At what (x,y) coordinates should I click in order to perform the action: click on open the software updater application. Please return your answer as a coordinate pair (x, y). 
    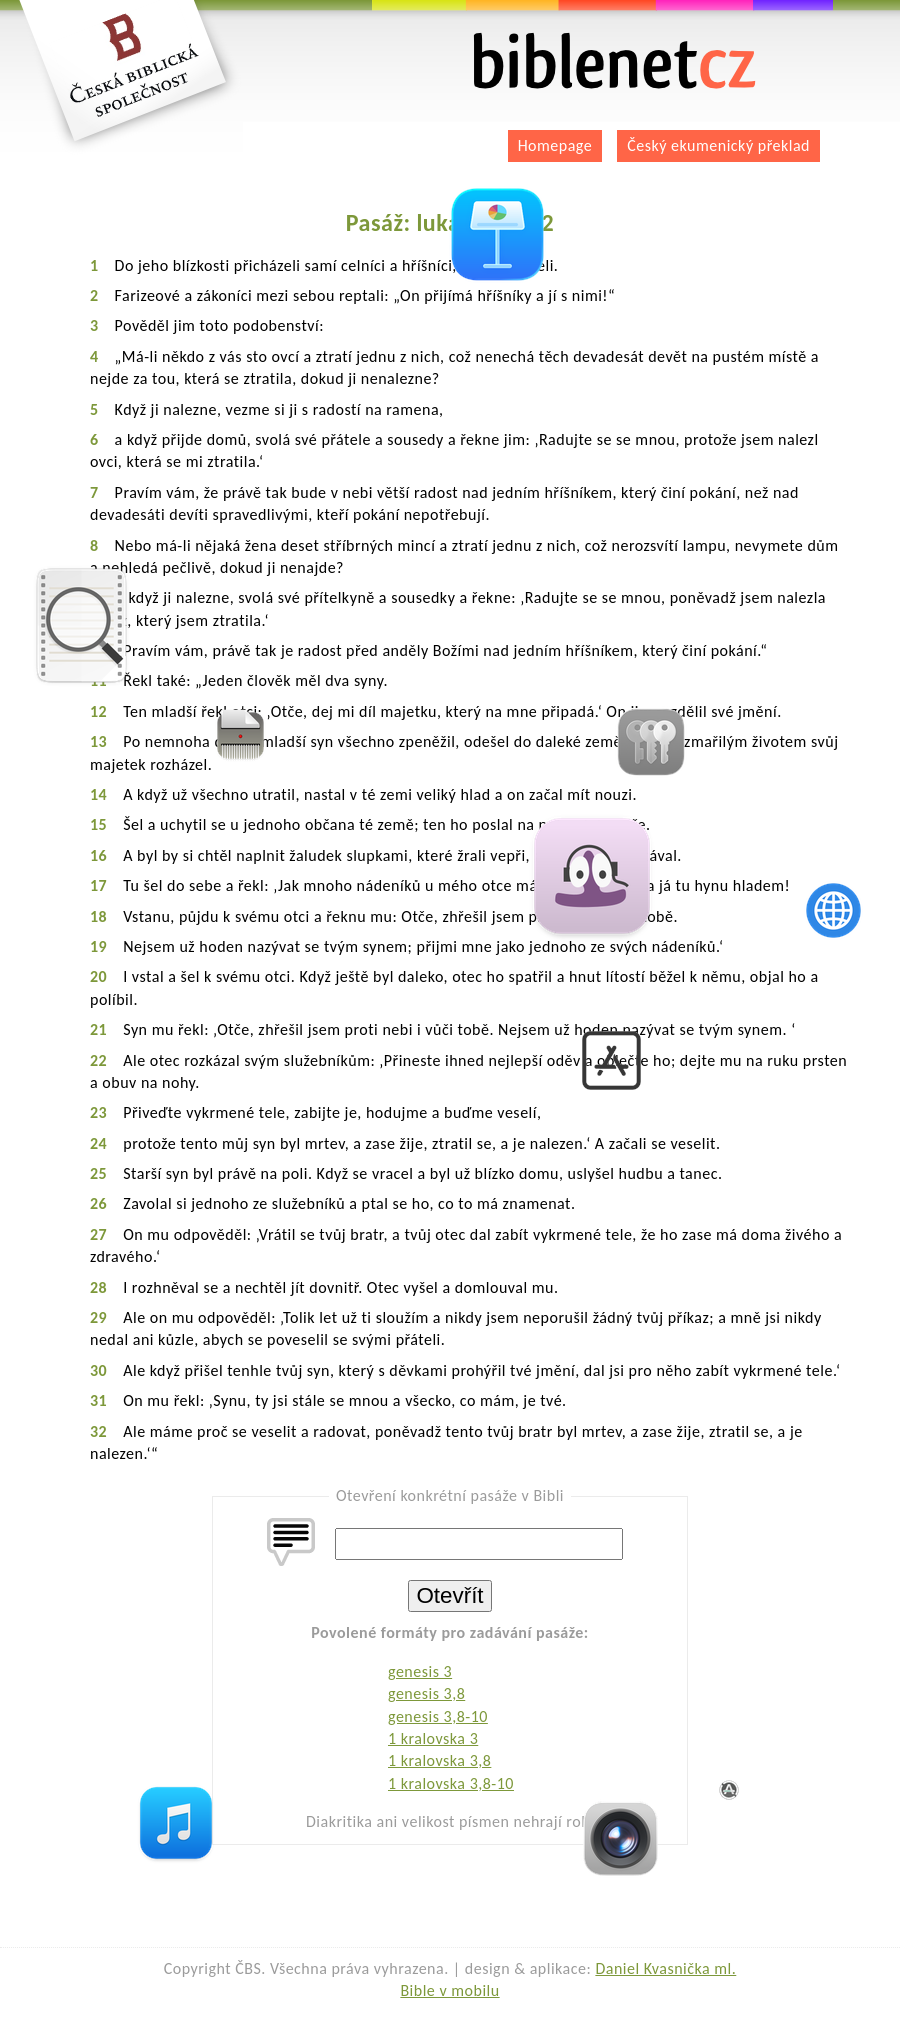
    Looking at the image, I should click on (729, 1790).